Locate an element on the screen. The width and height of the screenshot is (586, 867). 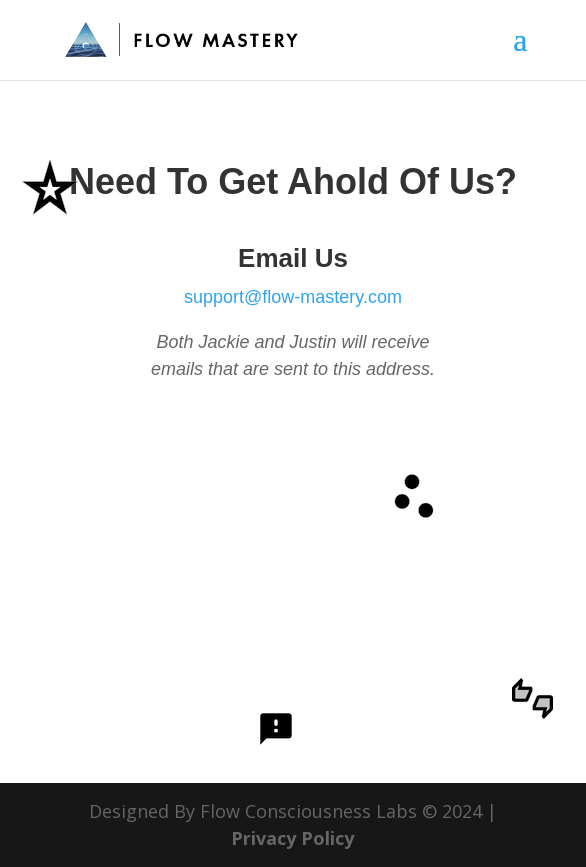
rate or review an item is located at coordinates (50, 187).